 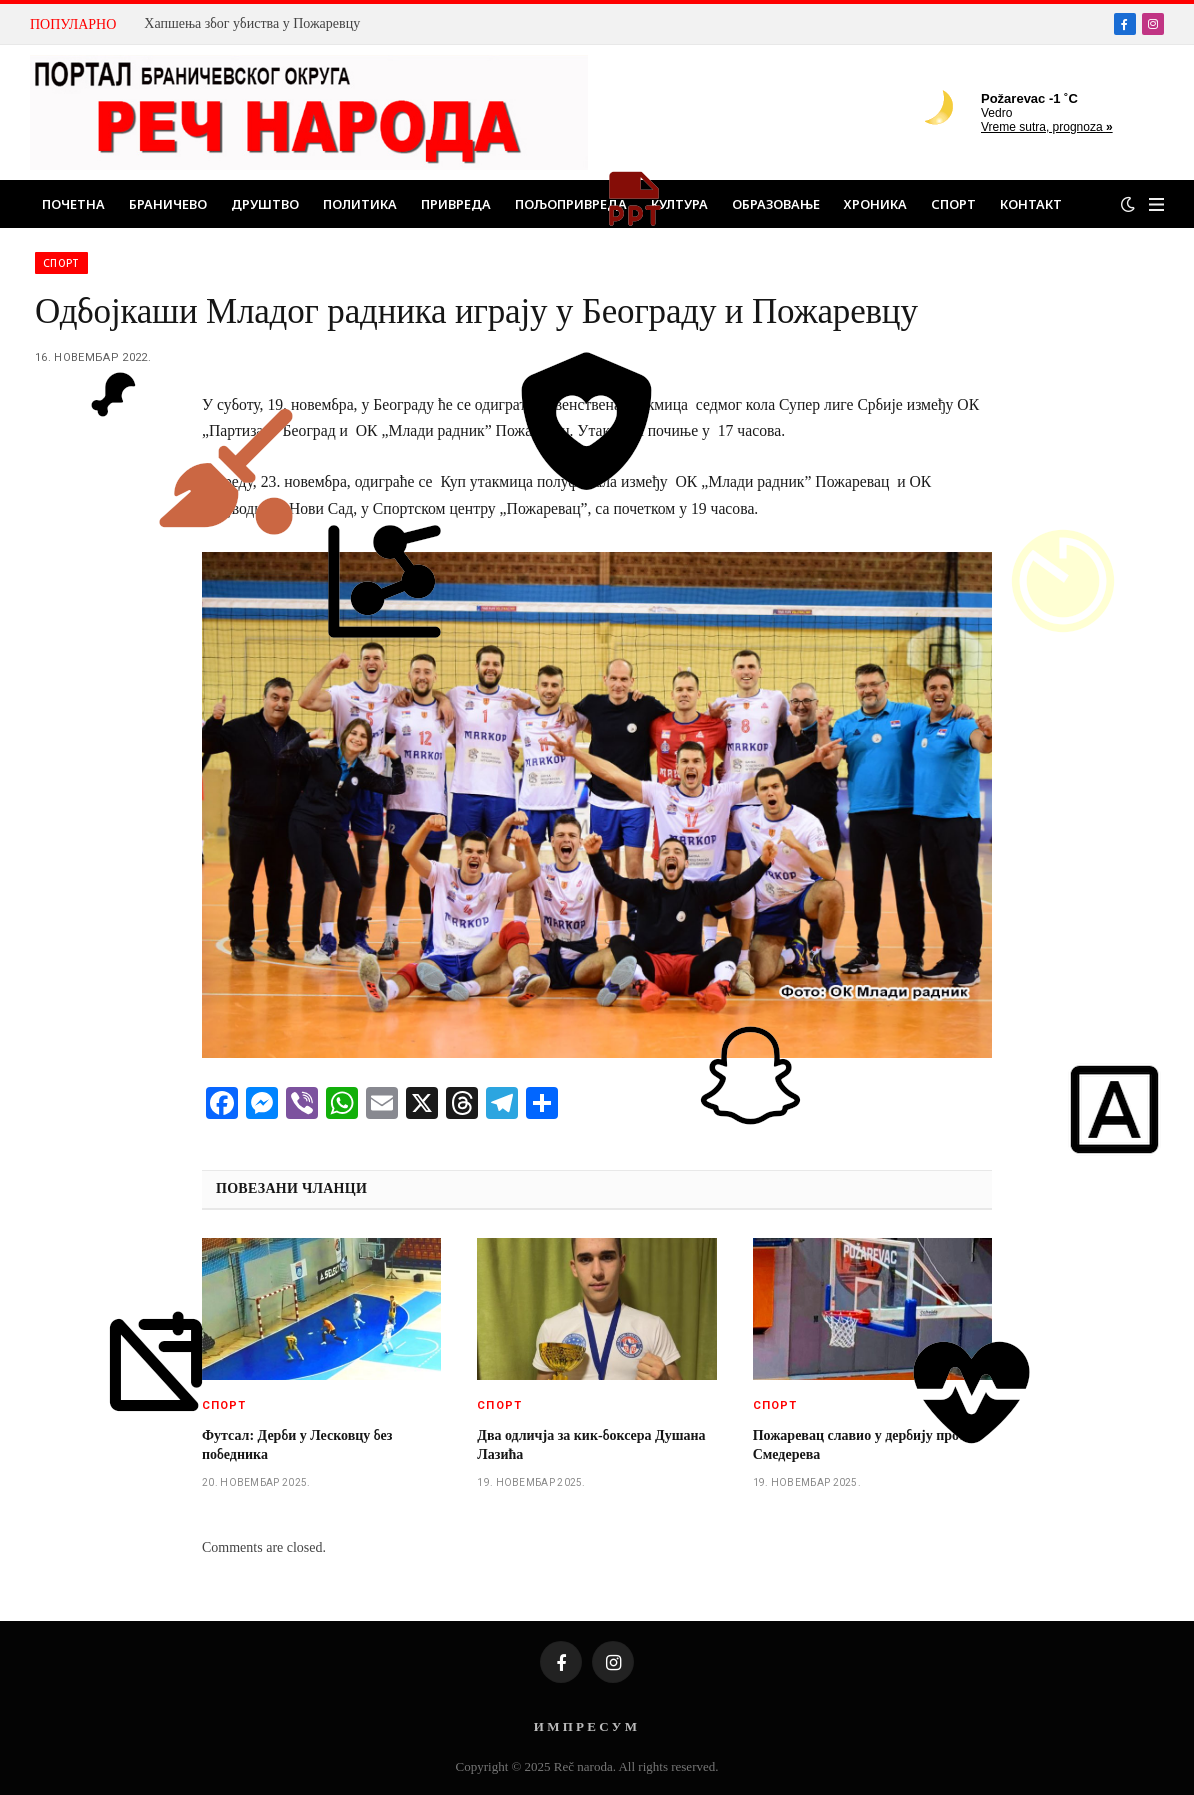 What do you see at coordinates (226, 468) in the screenshot?
I see `quidditch or broomstick sports game mode` at bounding box center [226, 468].